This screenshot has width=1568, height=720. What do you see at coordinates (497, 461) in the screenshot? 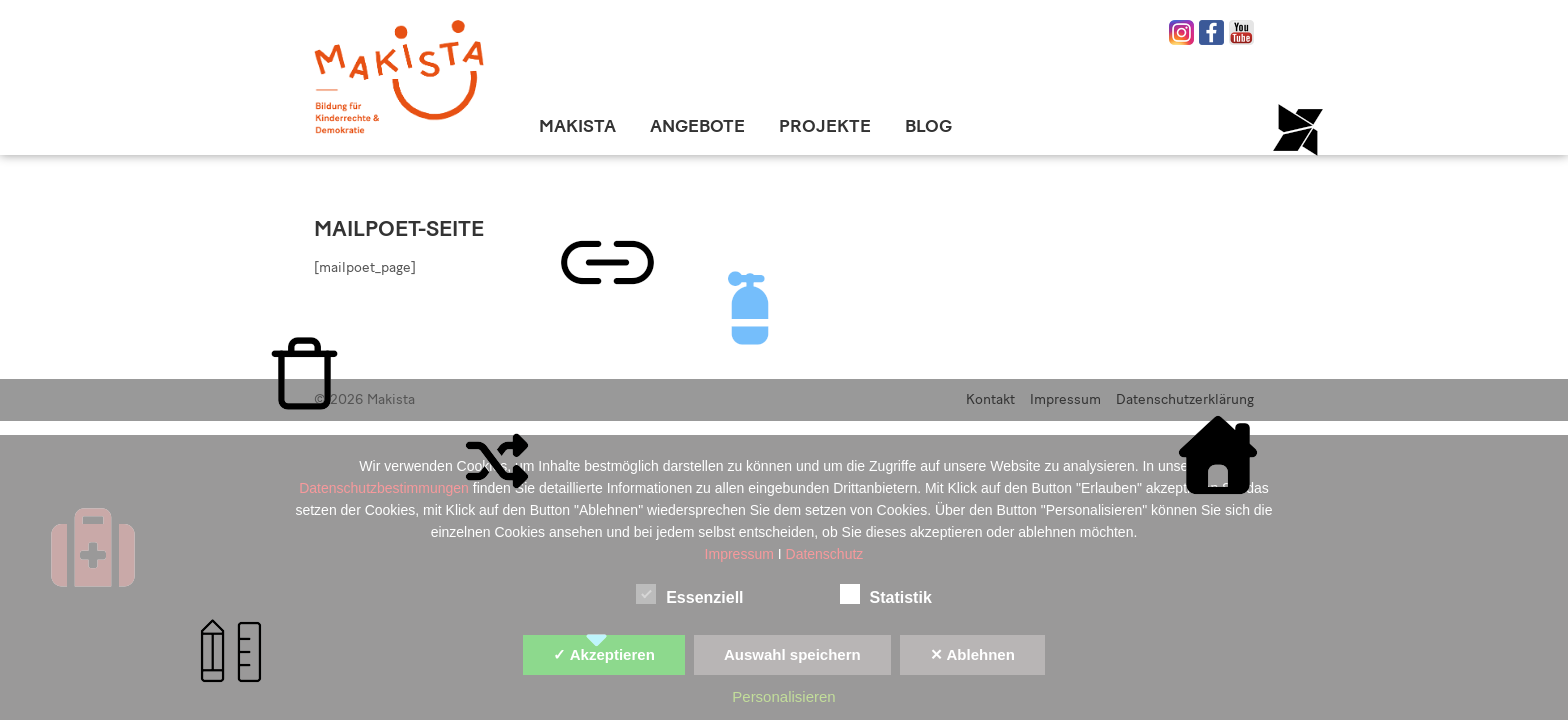
I see `shuffle or randomize content` at bounding box center [497, 461].